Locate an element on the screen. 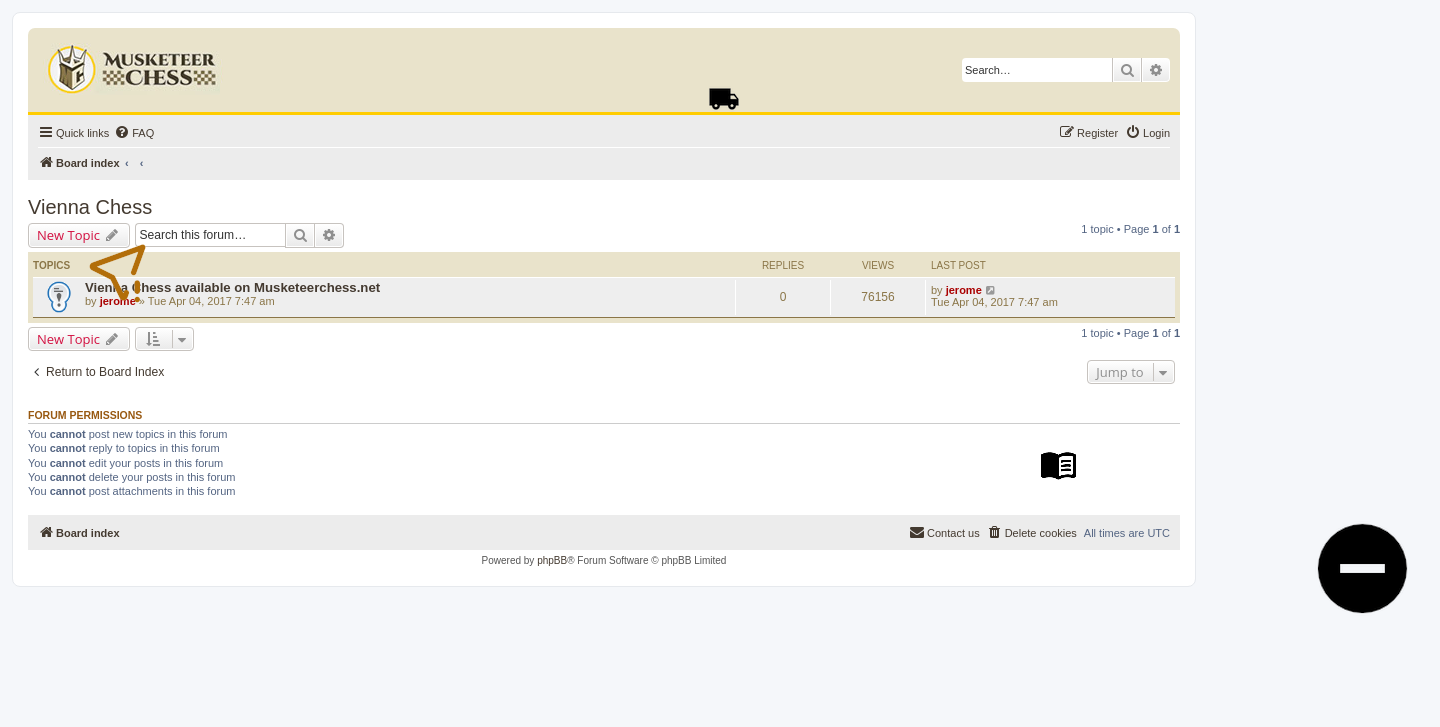 The image size is (1440, 727). location alert or warning is located at coordinates (118, 272).